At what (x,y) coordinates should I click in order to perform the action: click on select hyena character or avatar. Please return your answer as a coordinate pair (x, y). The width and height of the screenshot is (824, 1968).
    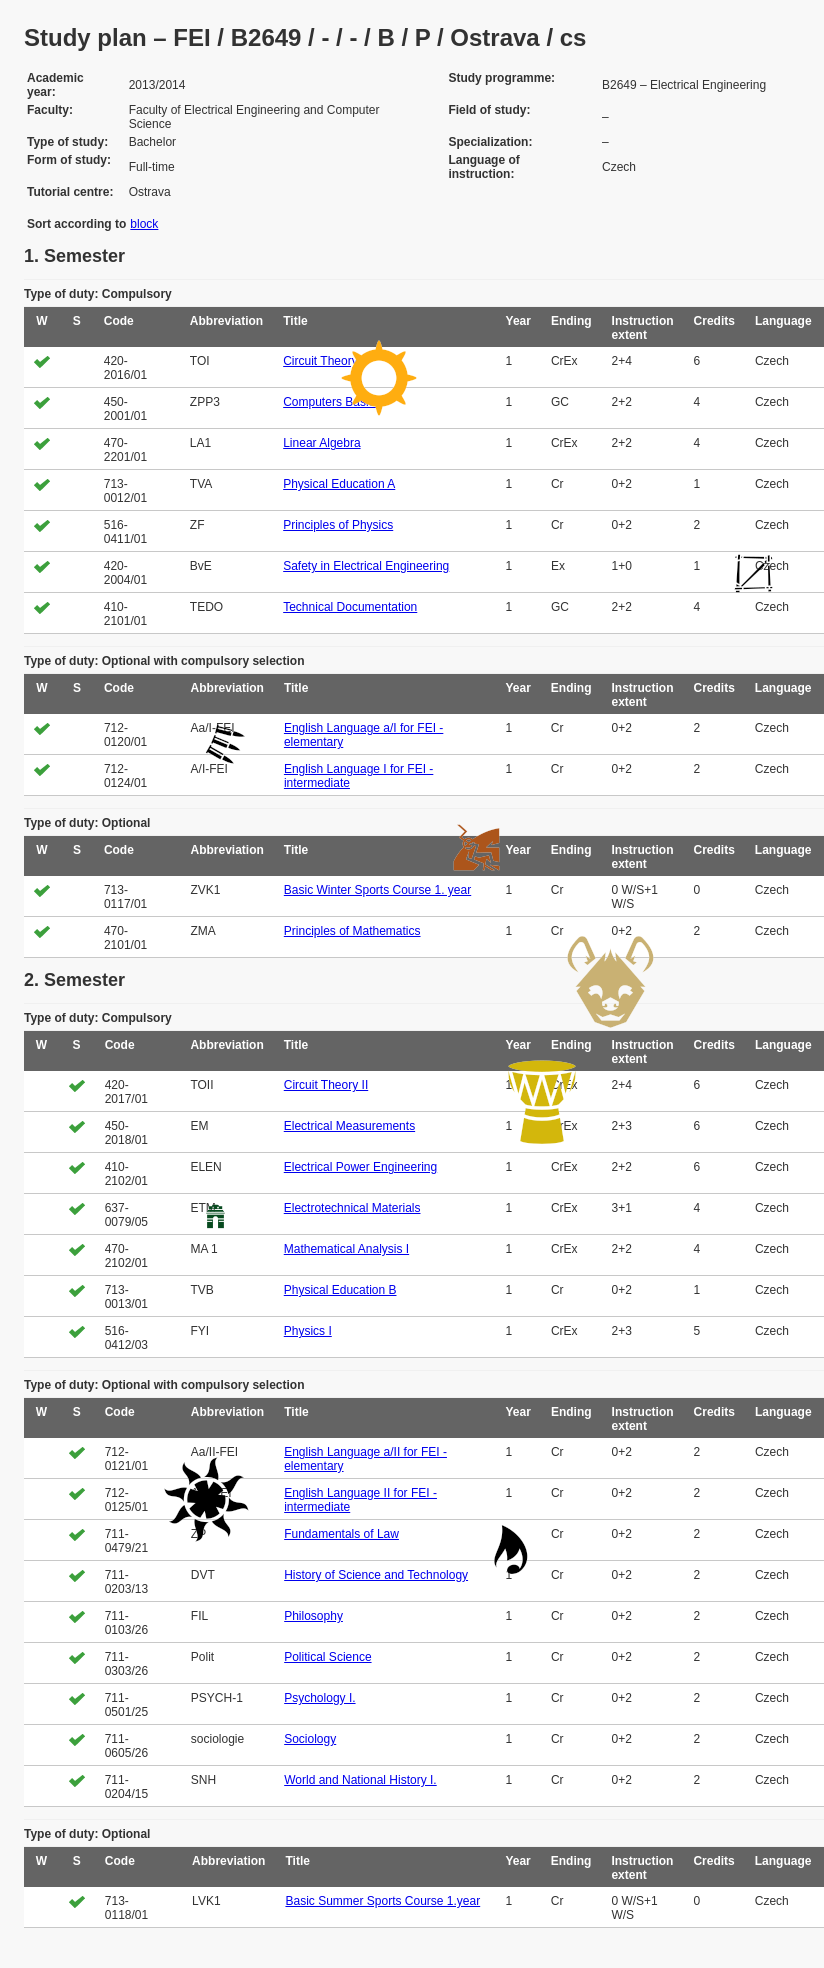
    Looking at the image, I should click on (610, 982).